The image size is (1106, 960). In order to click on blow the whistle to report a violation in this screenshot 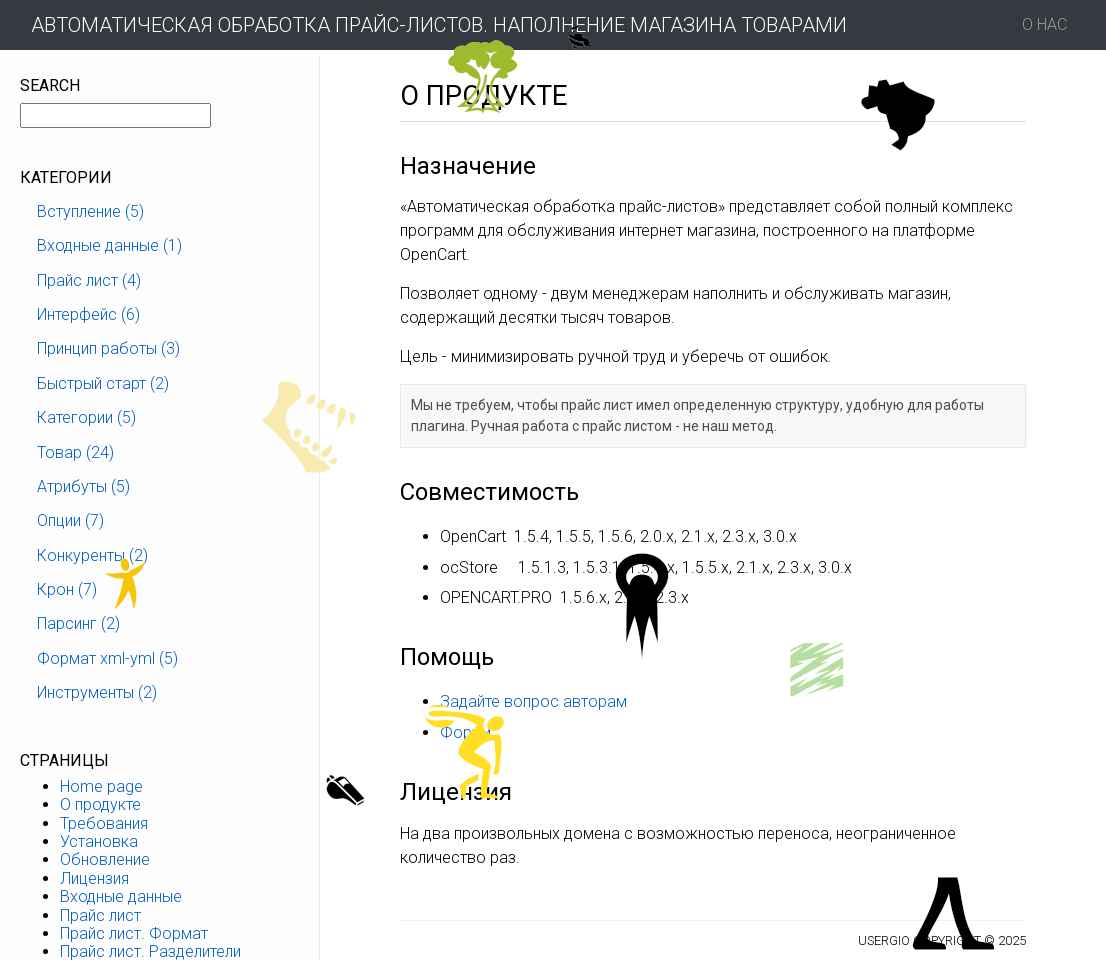, I will do `click(345, 790)`.